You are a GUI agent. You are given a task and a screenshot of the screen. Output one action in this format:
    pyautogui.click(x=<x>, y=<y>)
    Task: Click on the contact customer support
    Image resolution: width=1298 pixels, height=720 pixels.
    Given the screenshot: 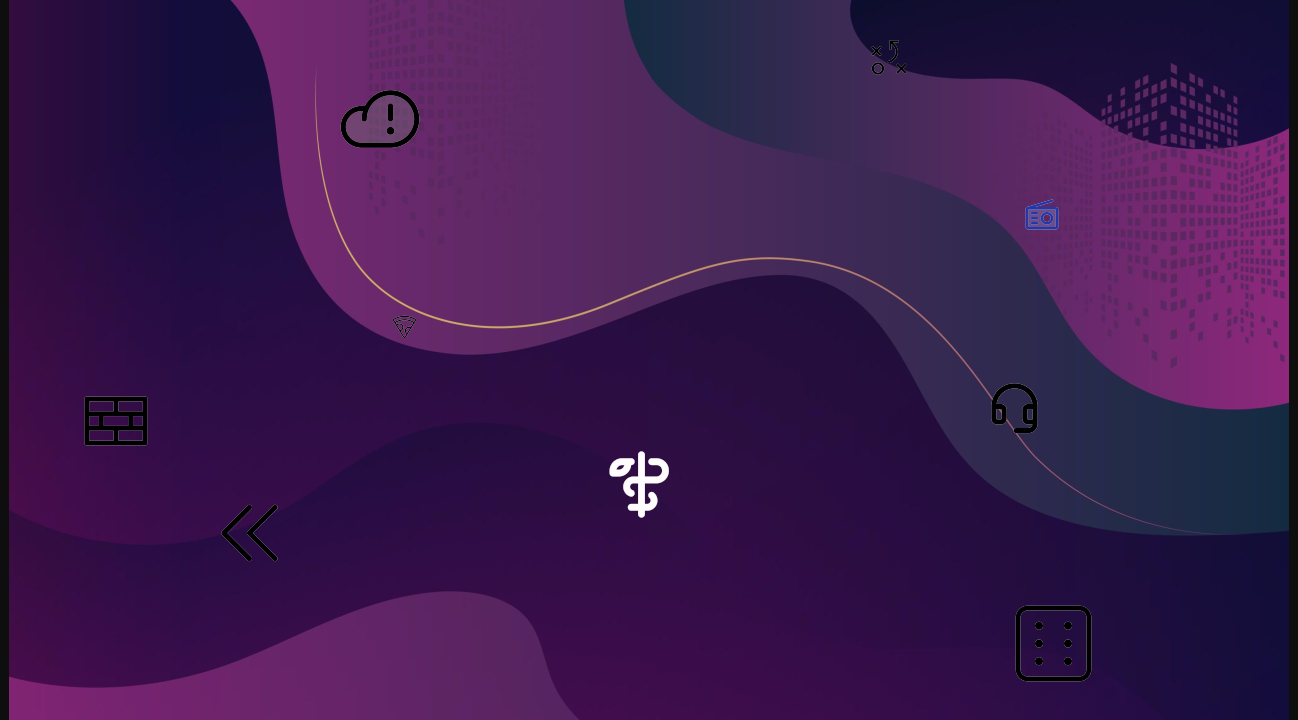 What is the action you would take?
    pyautogui.click(x=1014, y=406)
    